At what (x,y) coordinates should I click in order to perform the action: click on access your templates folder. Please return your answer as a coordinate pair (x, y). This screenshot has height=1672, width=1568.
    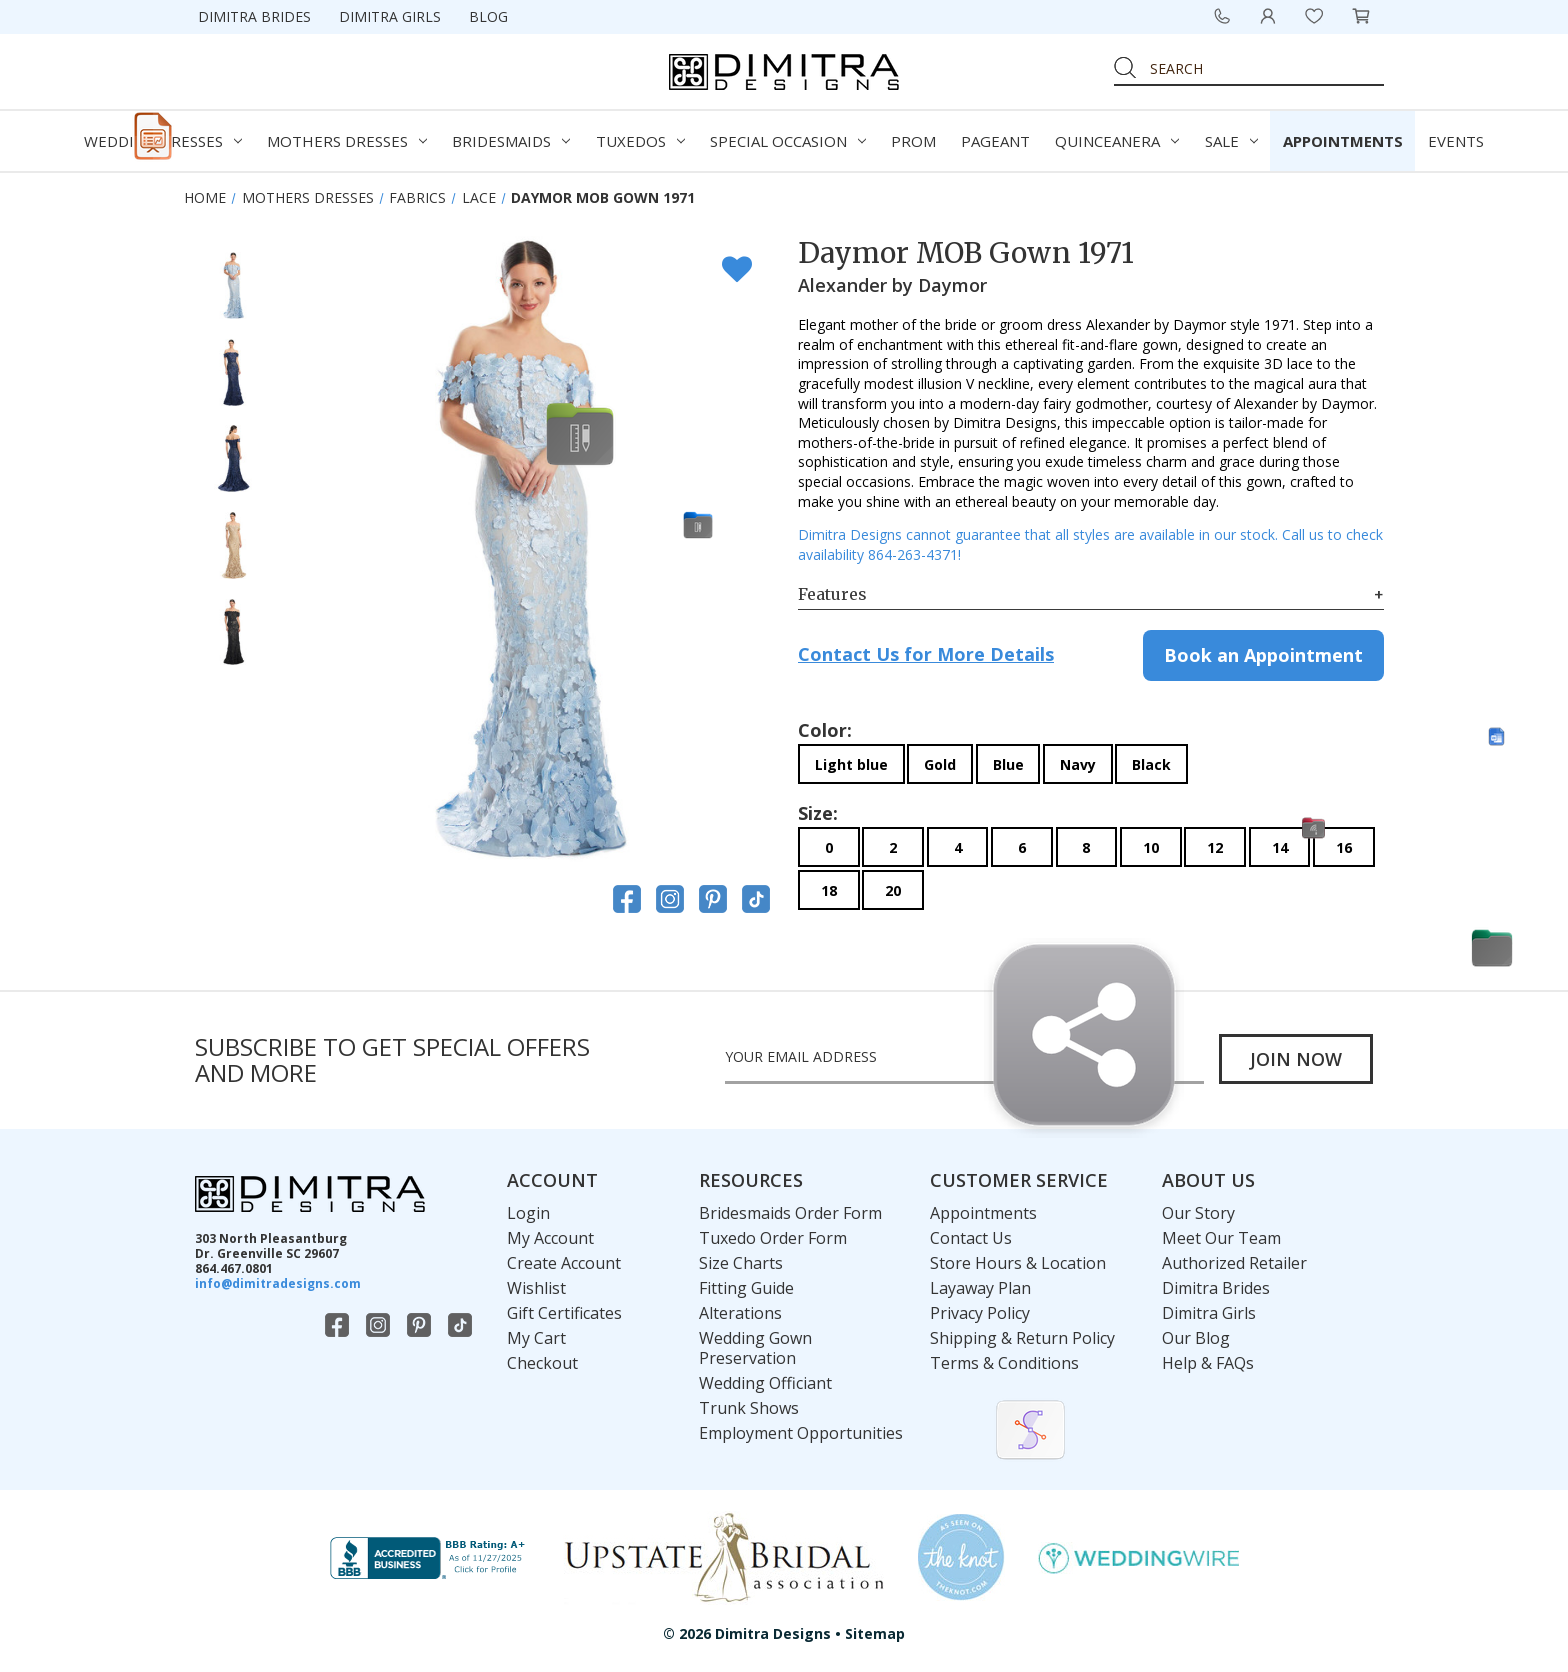
    Looking at the image, I should click on (698, 525).